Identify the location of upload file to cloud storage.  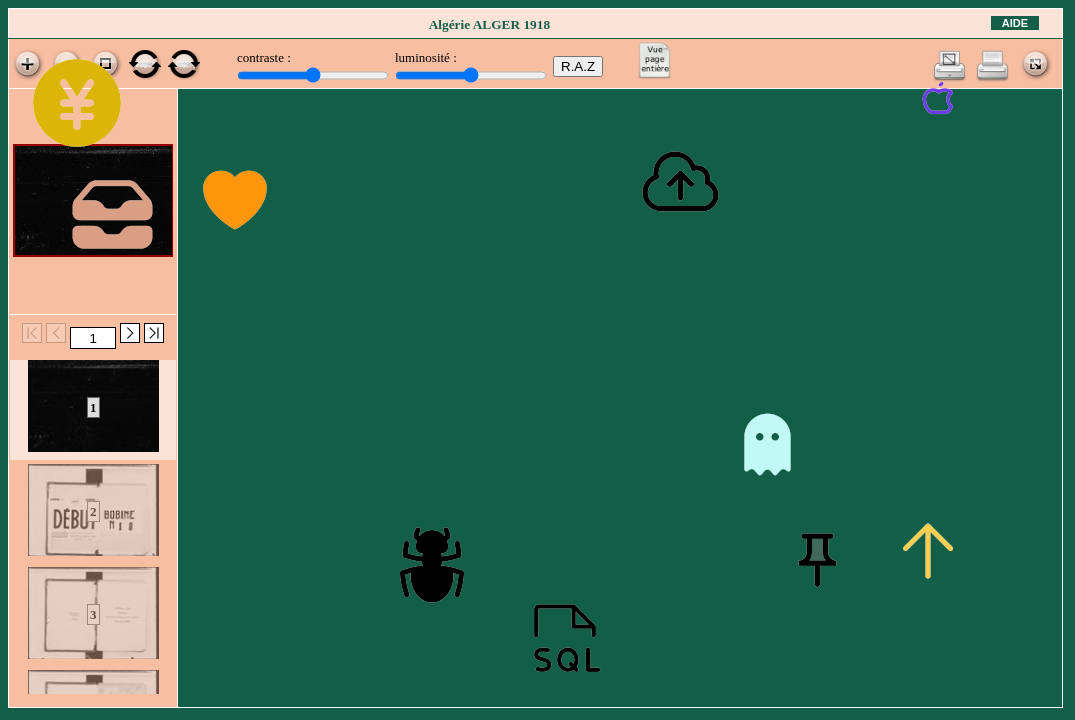
(680, 181).